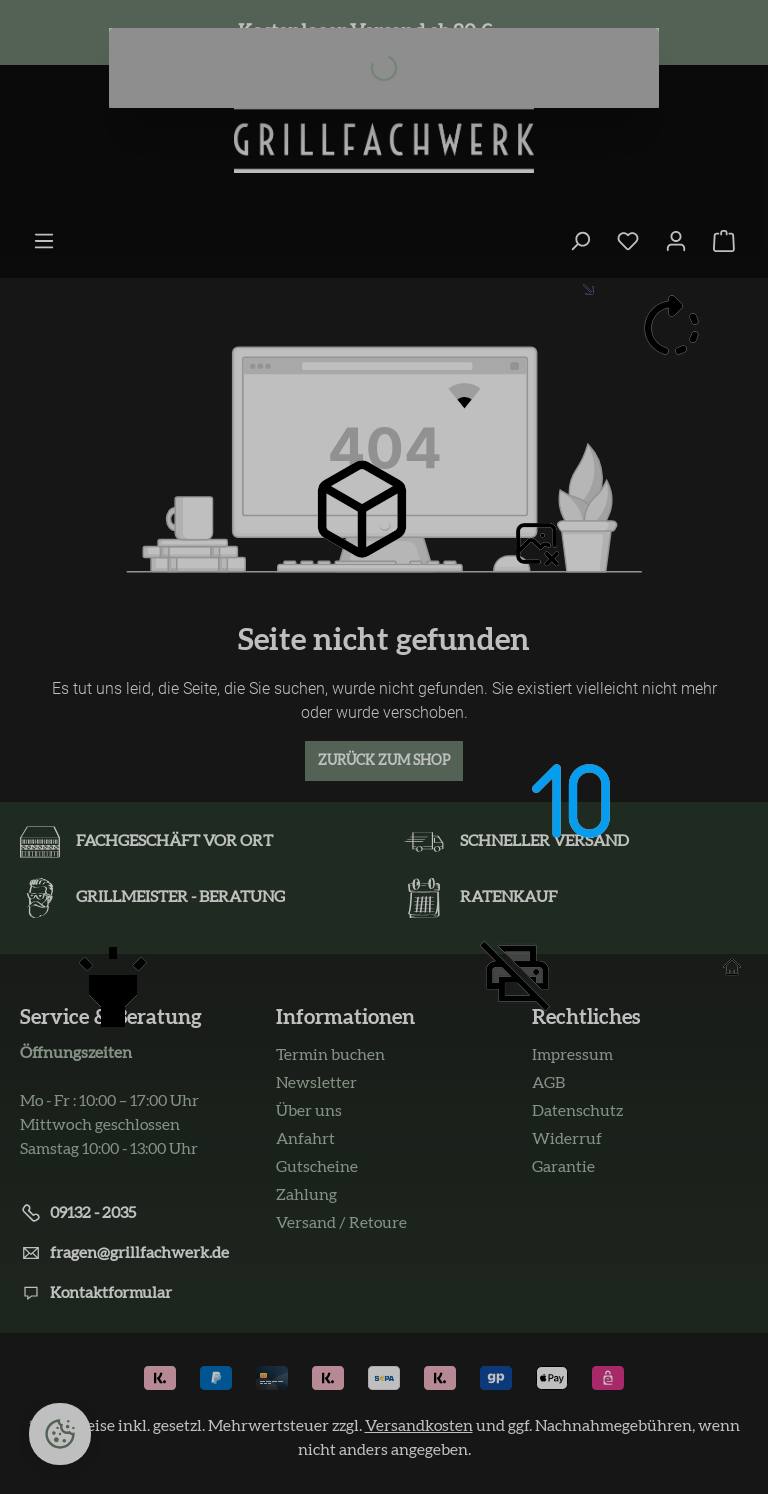 This screenshot has height=1494, width=768. What do you see at coordinates (732, 967) in the screenshot?
I see `navigate to home screen` at bounding box center [732, 967].